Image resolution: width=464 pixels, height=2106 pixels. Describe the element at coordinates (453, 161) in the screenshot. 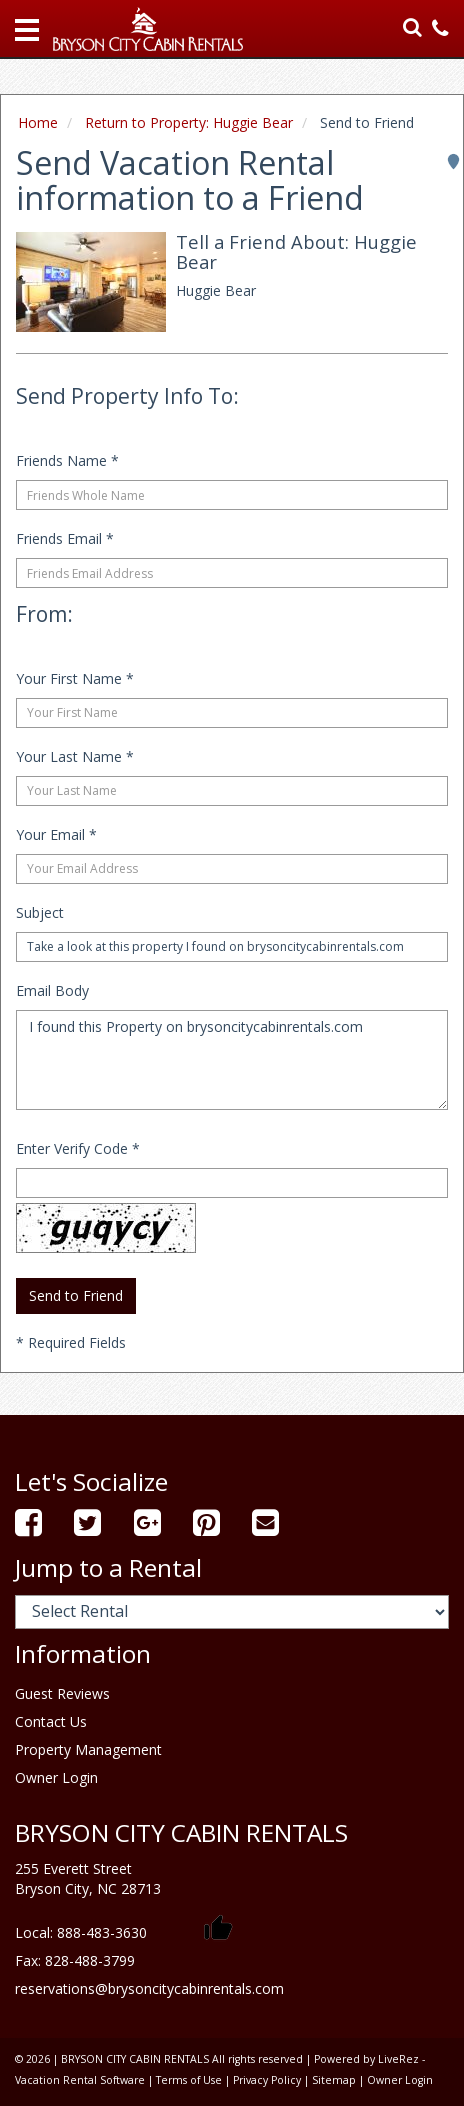

I see `mark a location on the map` at that location.